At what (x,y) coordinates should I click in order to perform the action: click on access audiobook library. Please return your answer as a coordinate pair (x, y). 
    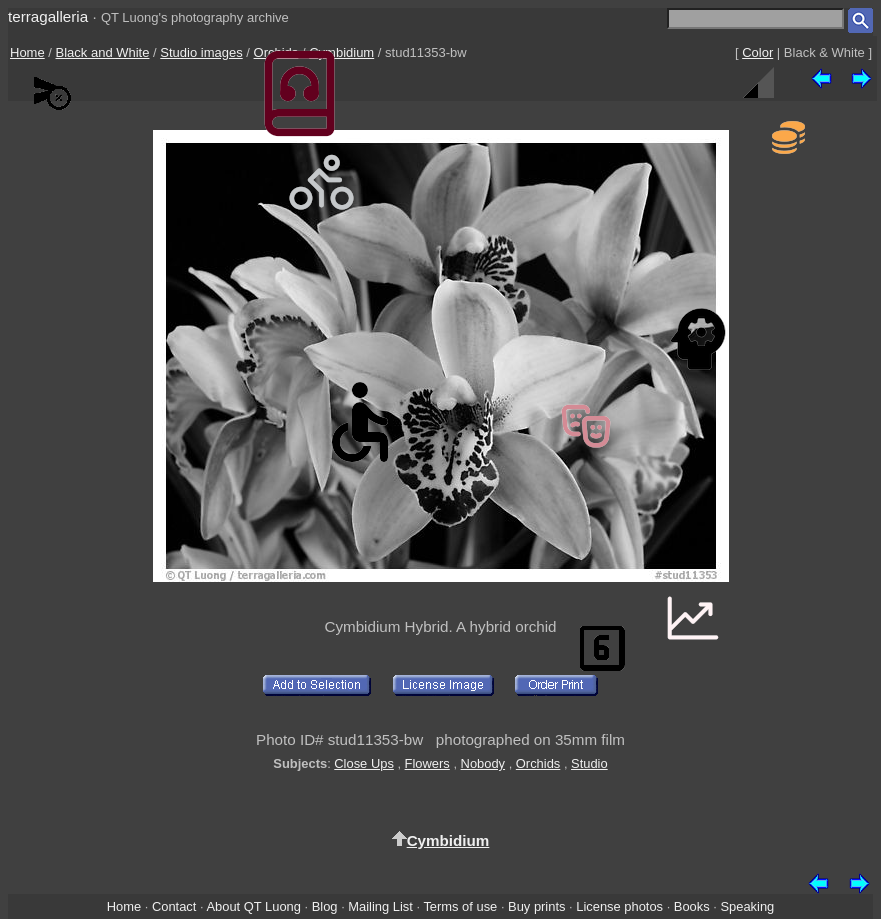
    Looking at the image, I should click on (299, 93).